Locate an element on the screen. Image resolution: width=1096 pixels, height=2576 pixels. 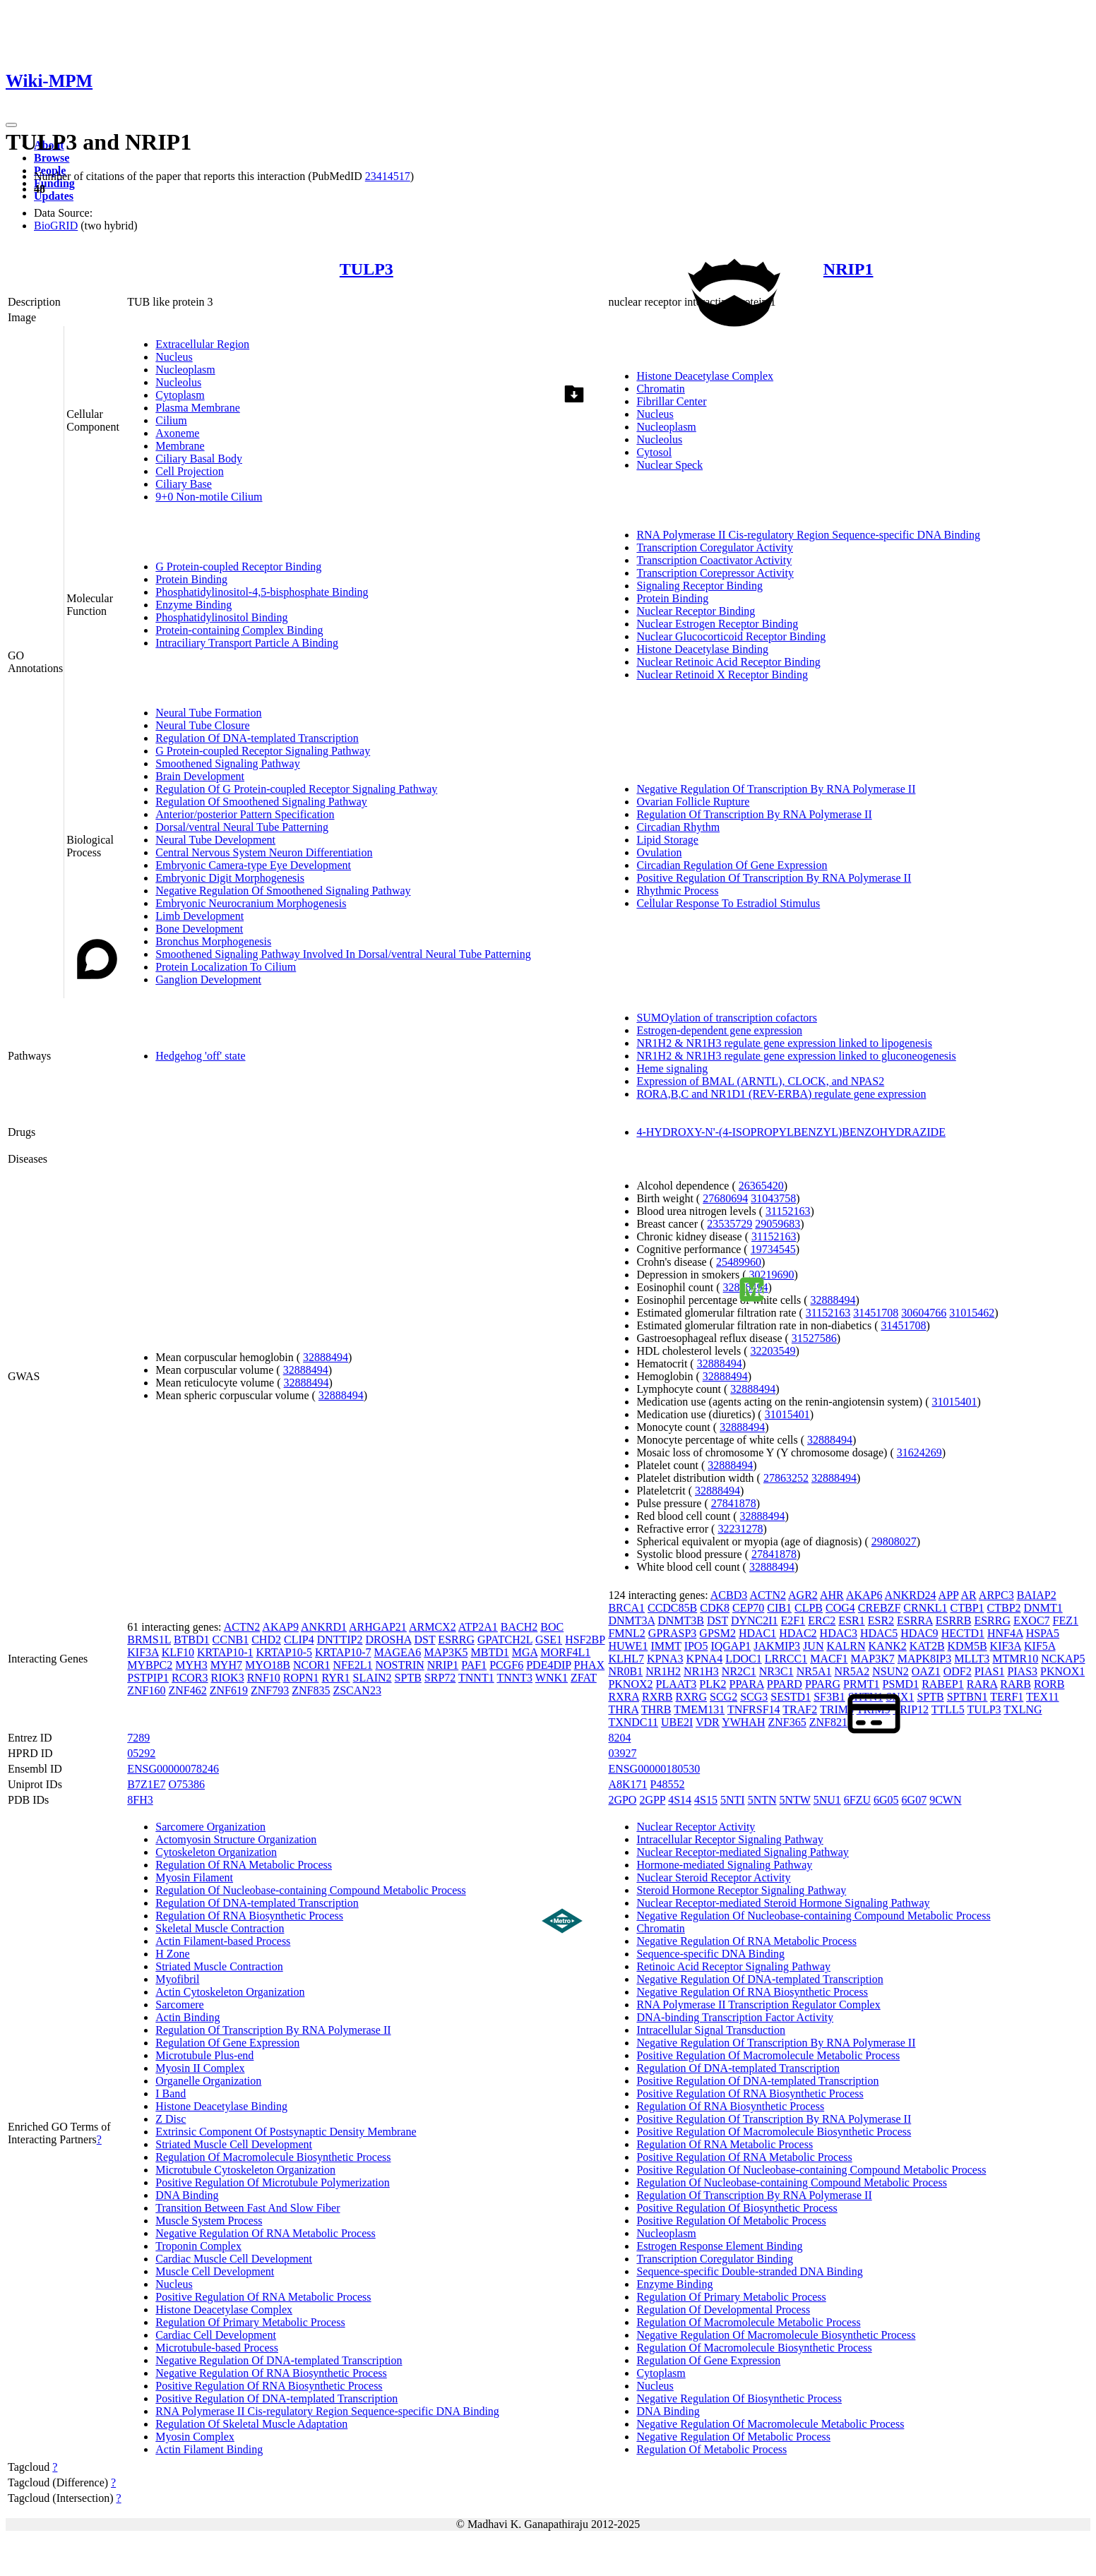
navigate to the nim programming language website is located at coordinates (734, 292).